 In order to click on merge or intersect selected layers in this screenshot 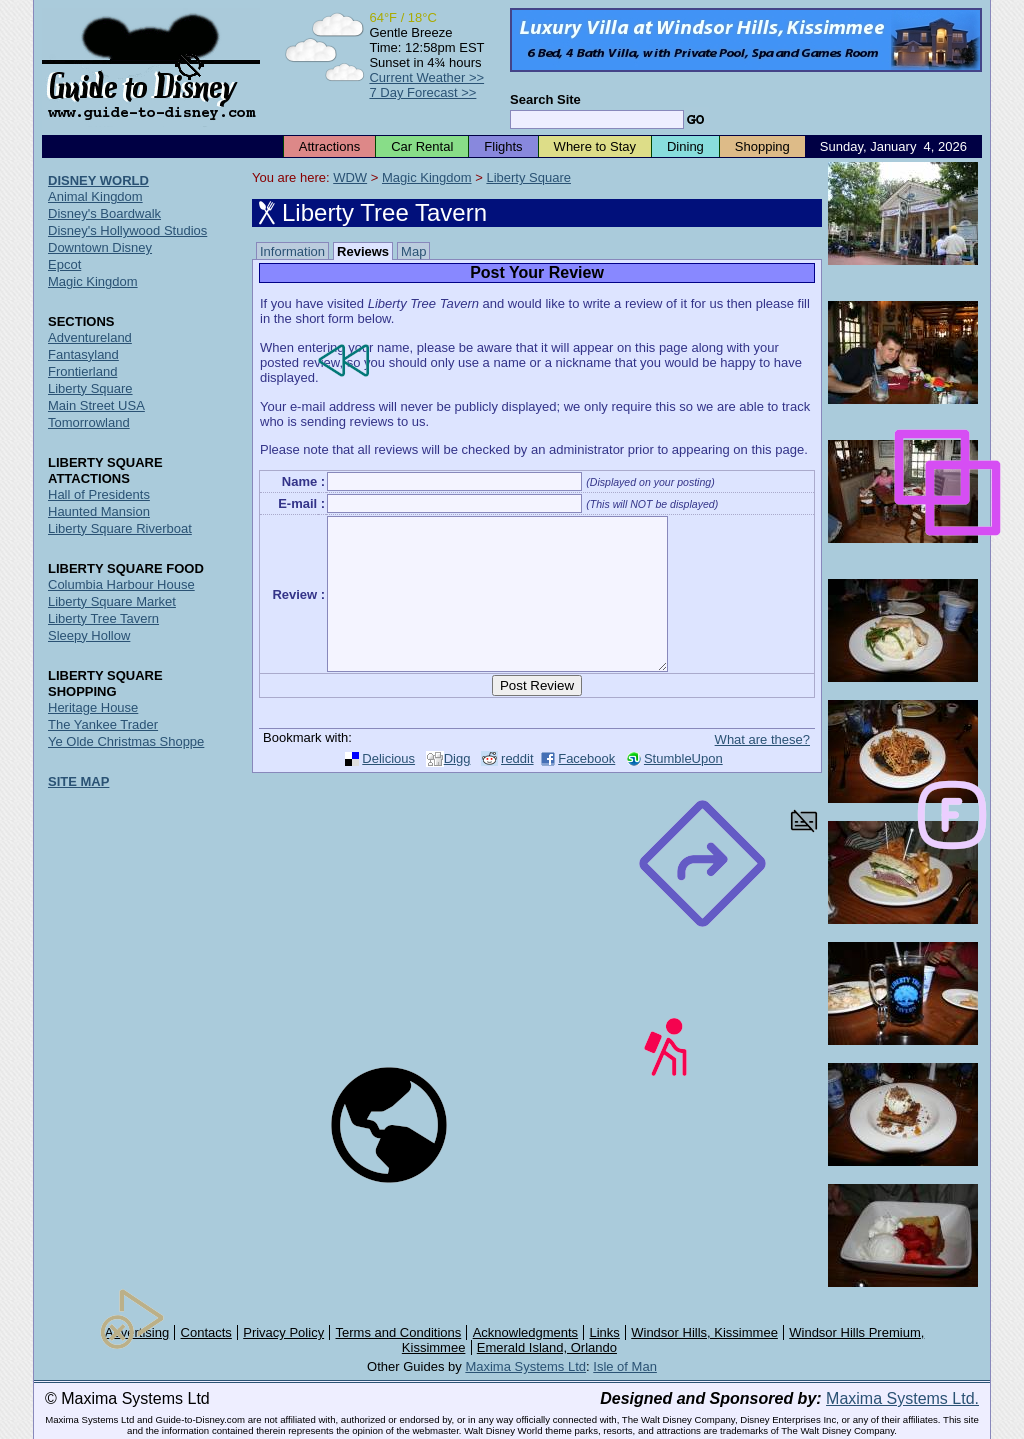, I will do `click(947, 482)`.